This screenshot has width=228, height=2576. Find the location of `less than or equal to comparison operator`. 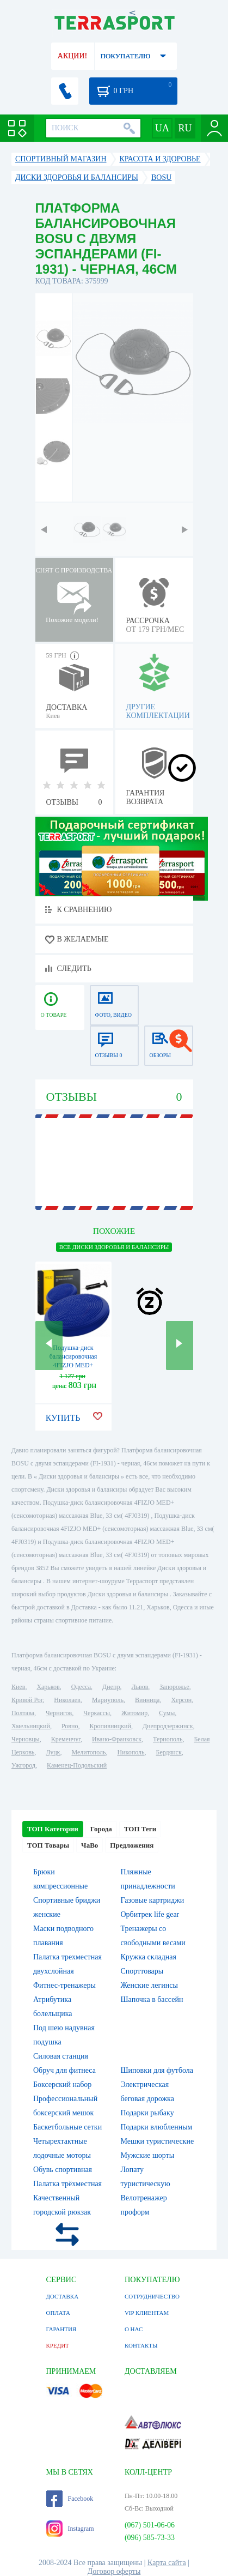

less than or equal to comparison operator is located at coordinates (132, 14).